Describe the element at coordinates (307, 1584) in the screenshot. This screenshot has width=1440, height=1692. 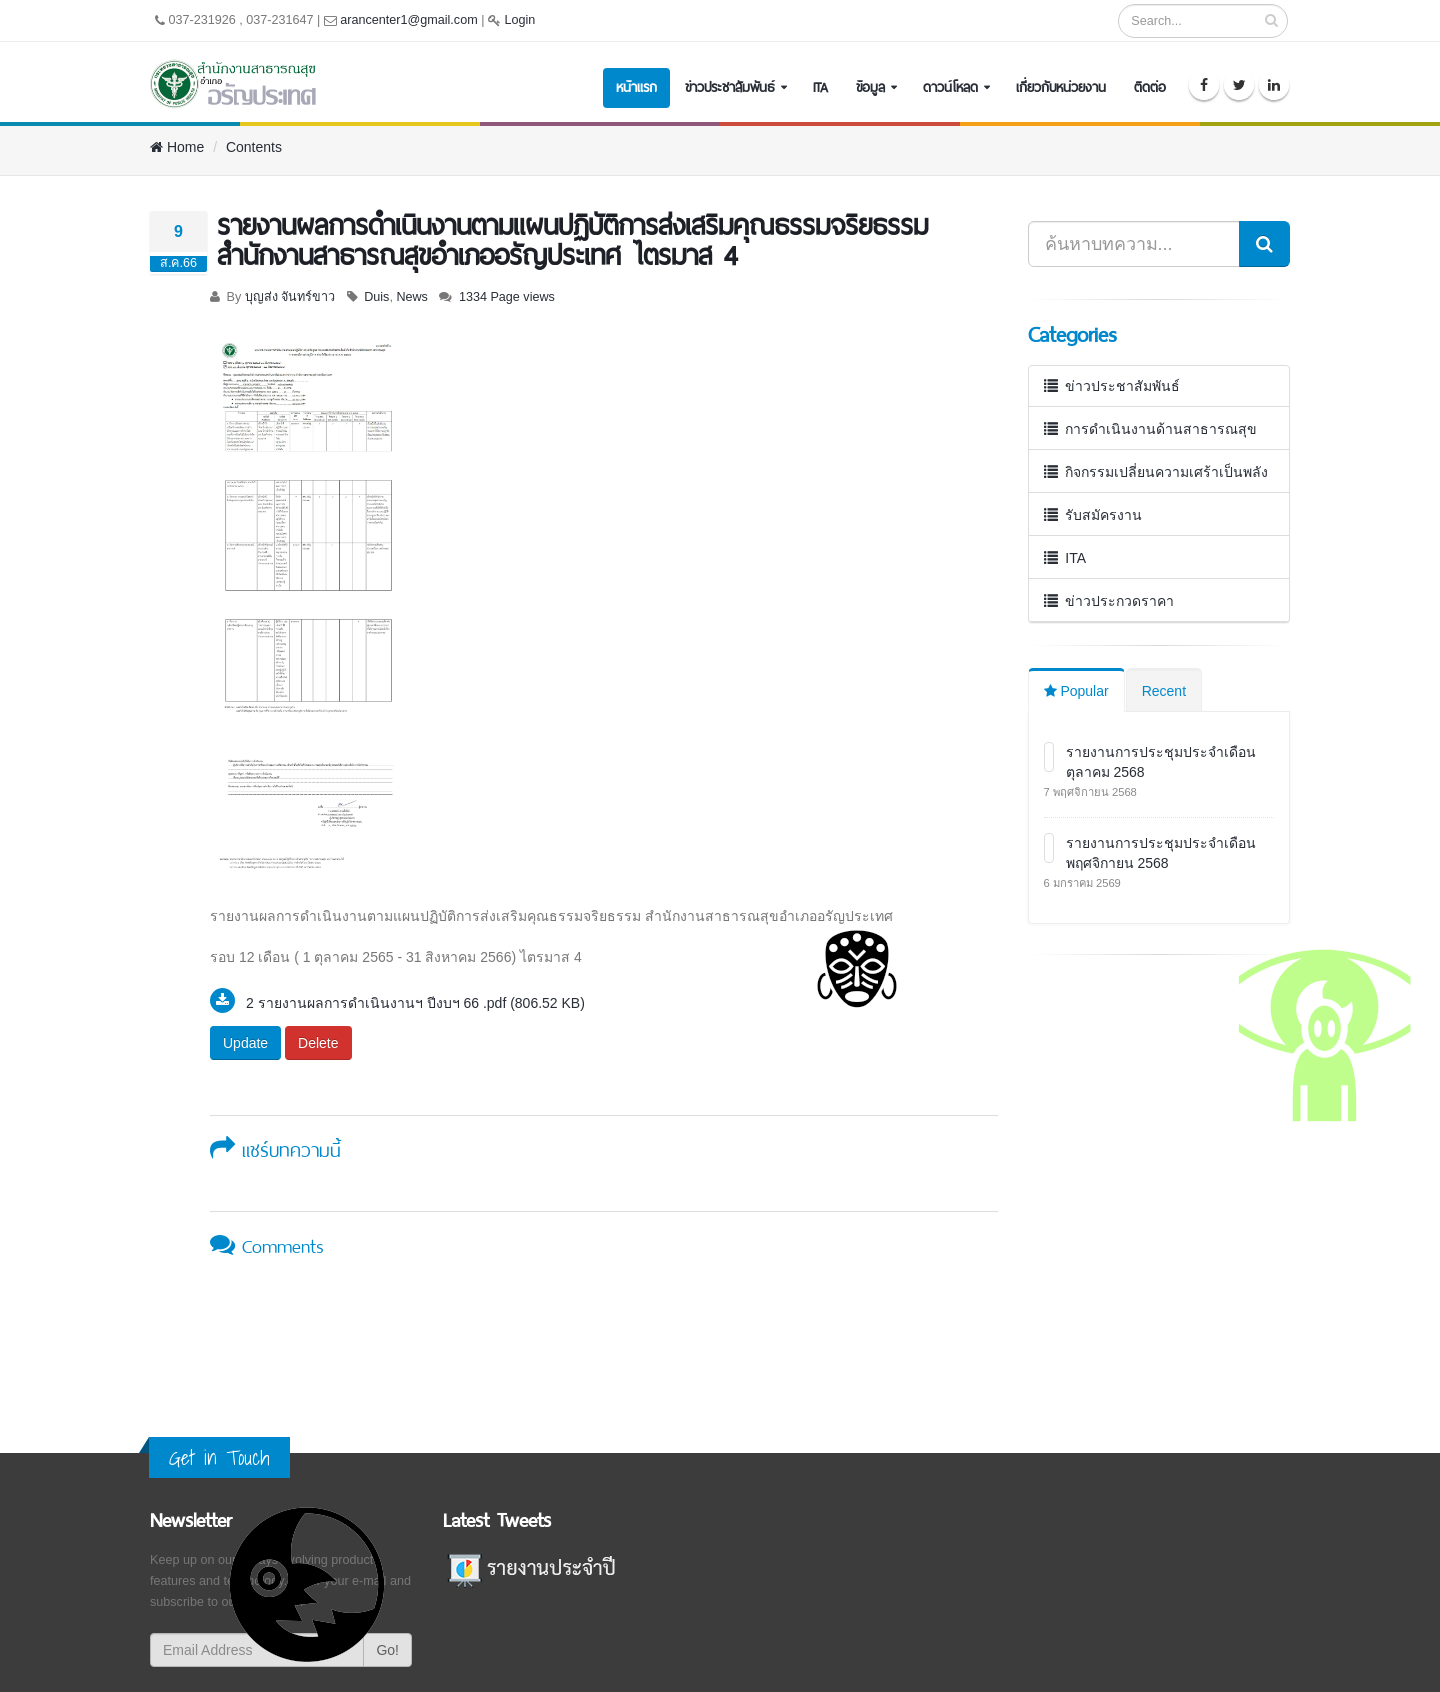
I see `toggle dark mode or night theme` at that location.